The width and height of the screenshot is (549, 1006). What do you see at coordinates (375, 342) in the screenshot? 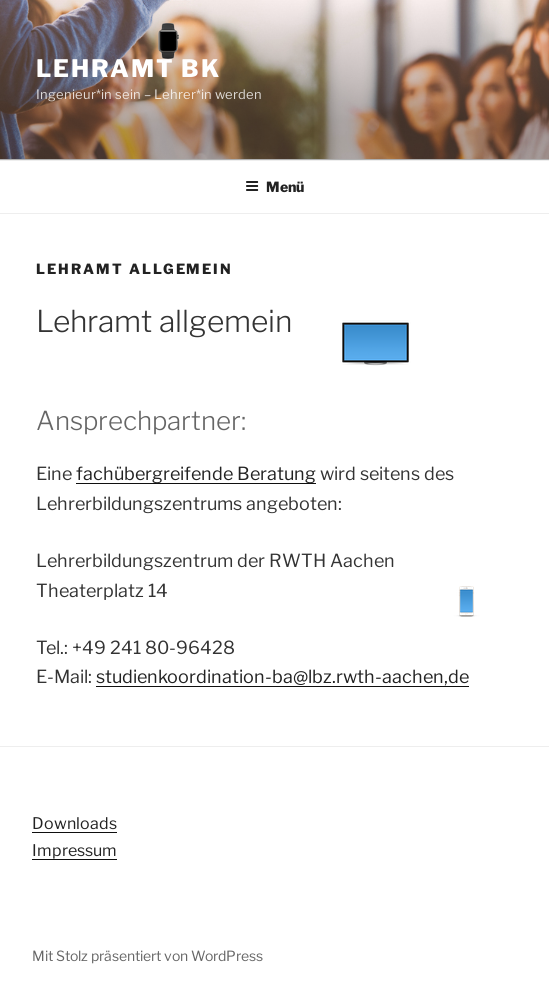
I see `external display or monitor connected` at bounding box center [375, 342].